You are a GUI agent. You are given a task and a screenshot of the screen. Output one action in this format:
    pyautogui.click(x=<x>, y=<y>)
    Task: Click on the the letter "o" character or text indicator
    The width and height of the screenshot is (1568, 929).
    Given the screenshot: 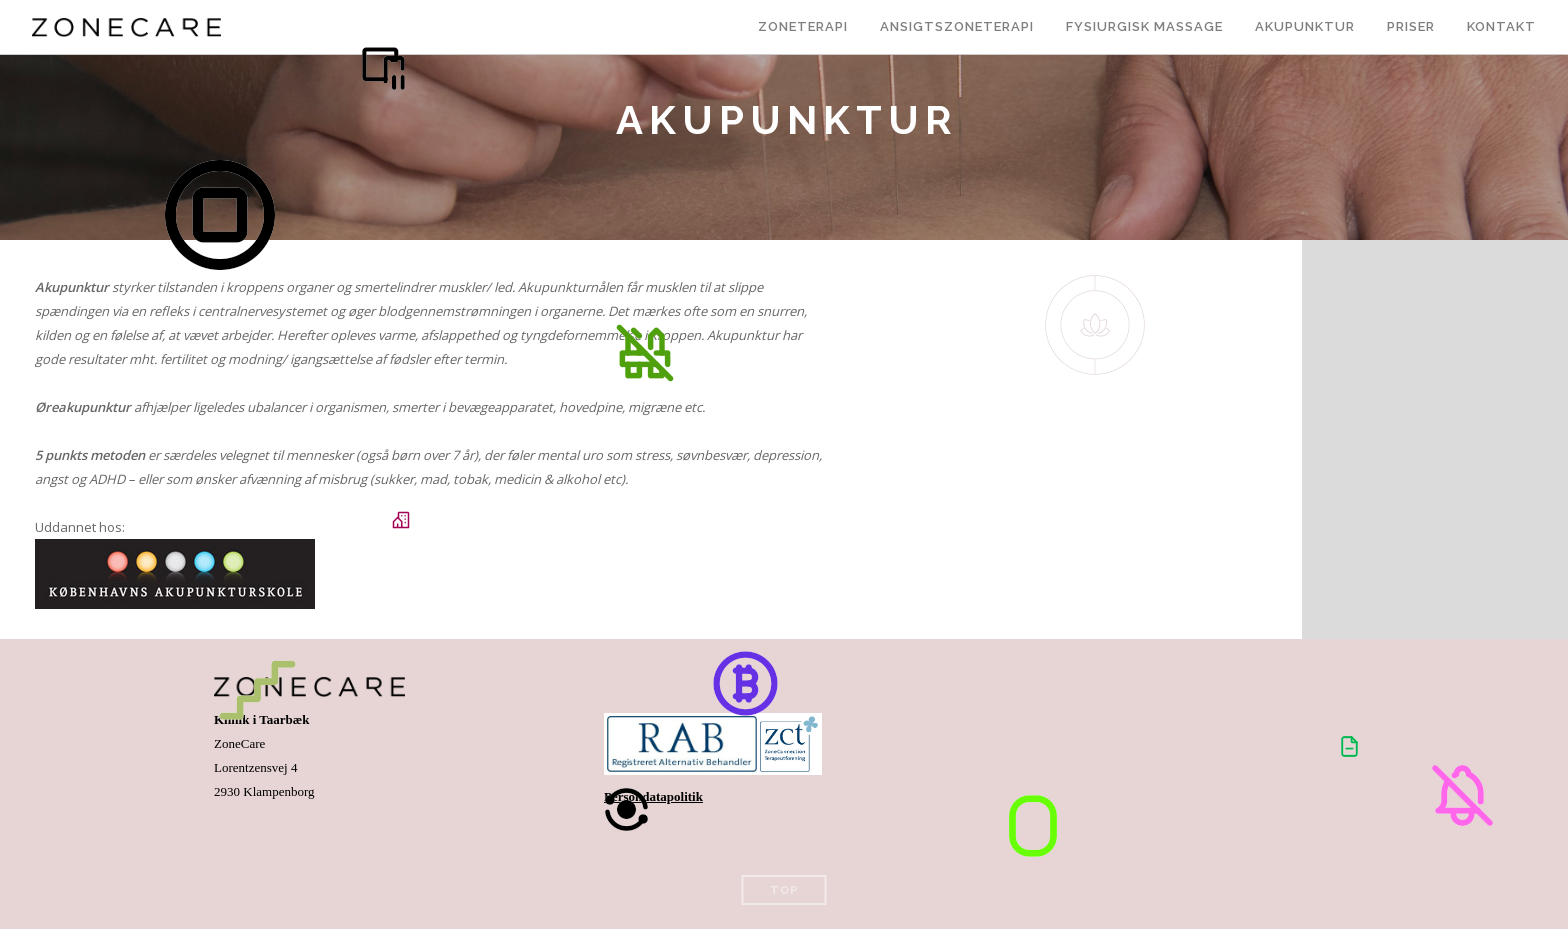 What is the action you would take?
    pyautogui.click(x=1033, y=826)
    